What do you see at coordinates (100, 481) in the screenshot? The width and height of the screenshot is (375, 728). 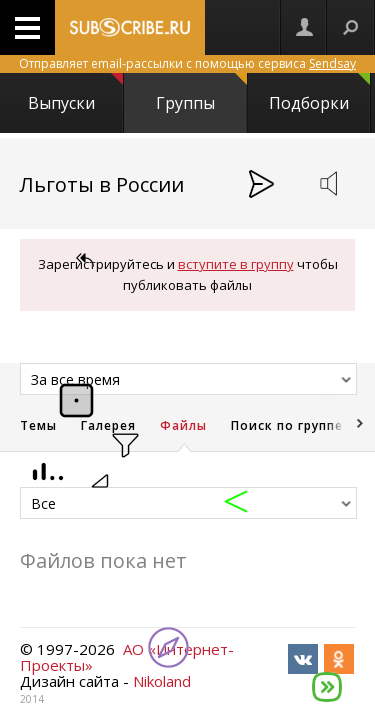 I see `play media or start playback` at bounding box center [100, 481].